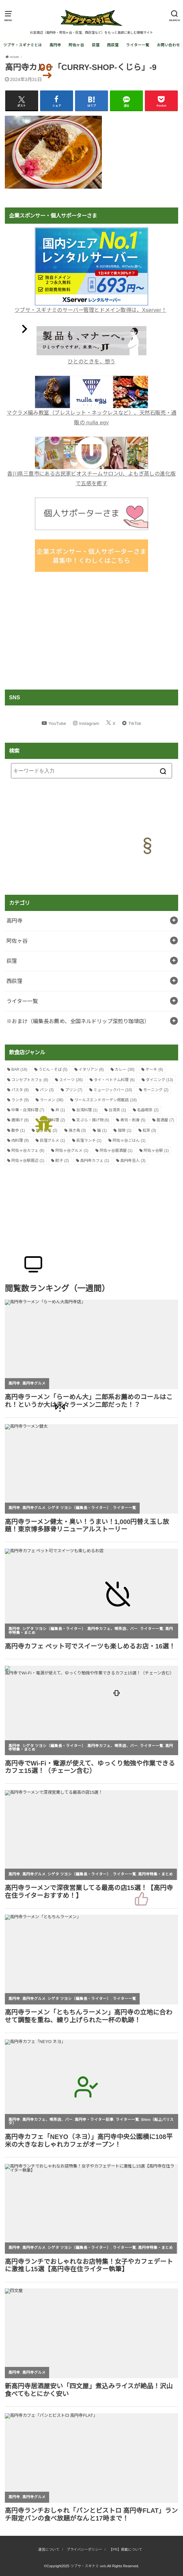  What do you see at coordinates (147, 846) in the screenshot?
I see `indicates a section break or divider in a document` at bounding box center [147, 846].